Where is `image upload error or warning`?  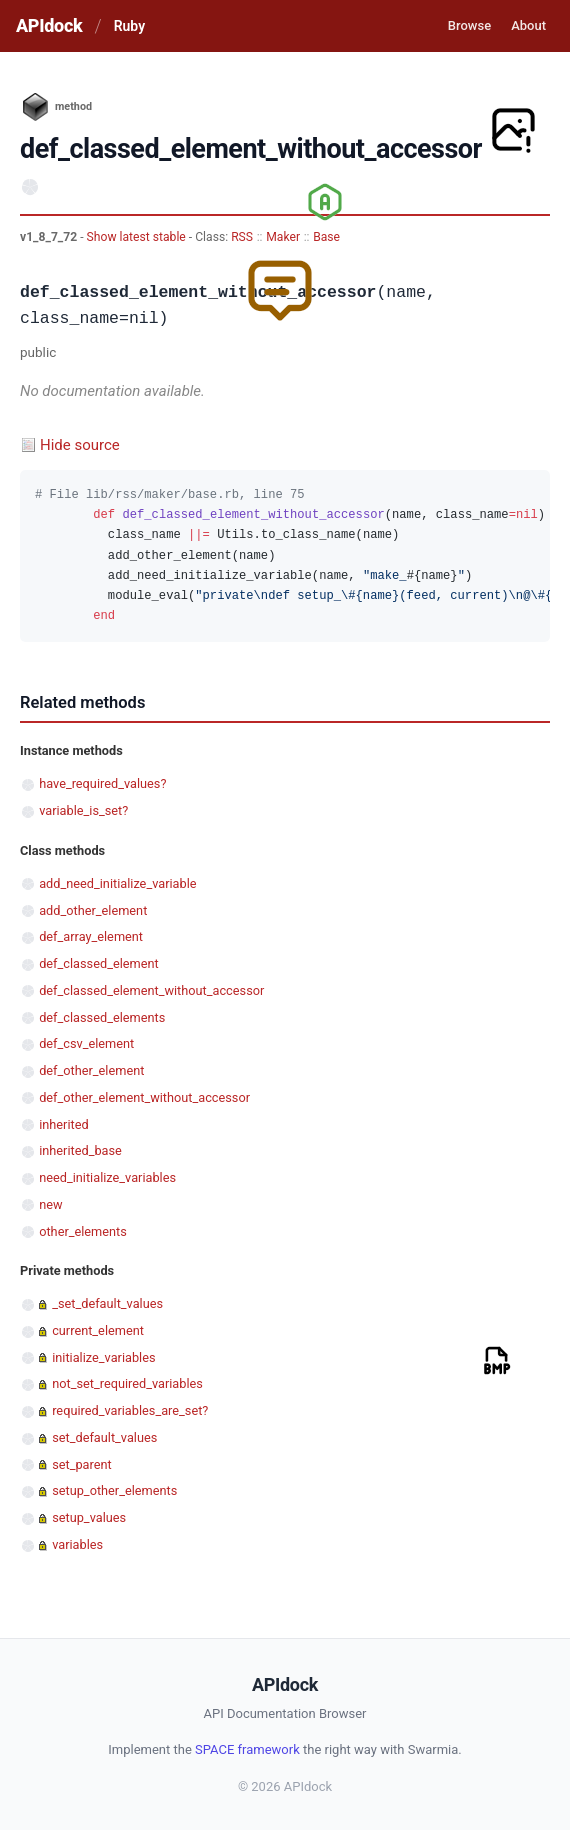
image upload error or warning is located at coordinates (513, 129).